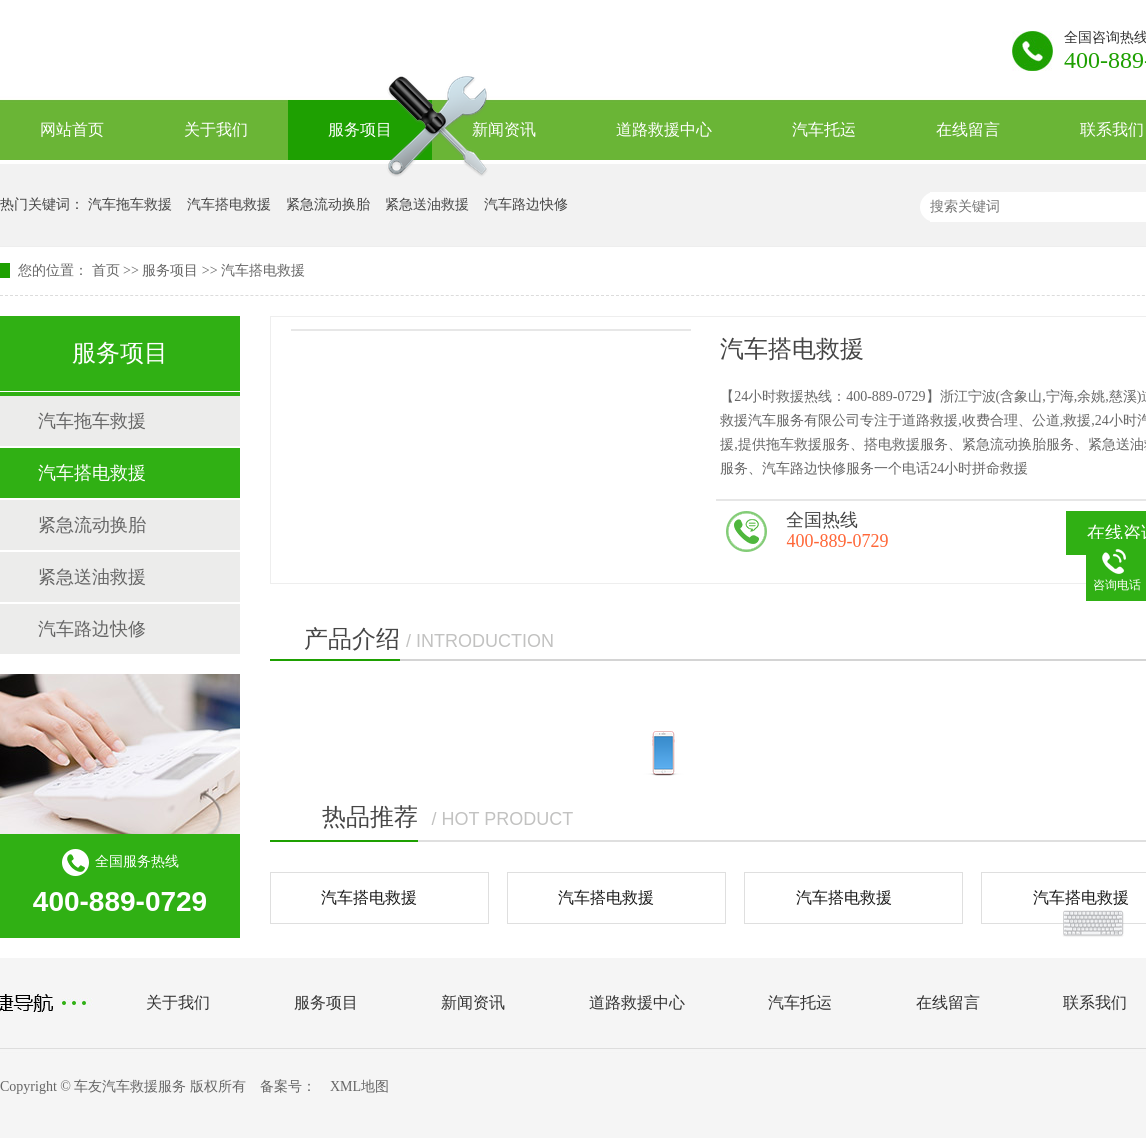 The height and width of the screenshot is (1138, 1146). I want to click on connect to a wireless keyboard, so click(1093, 923).